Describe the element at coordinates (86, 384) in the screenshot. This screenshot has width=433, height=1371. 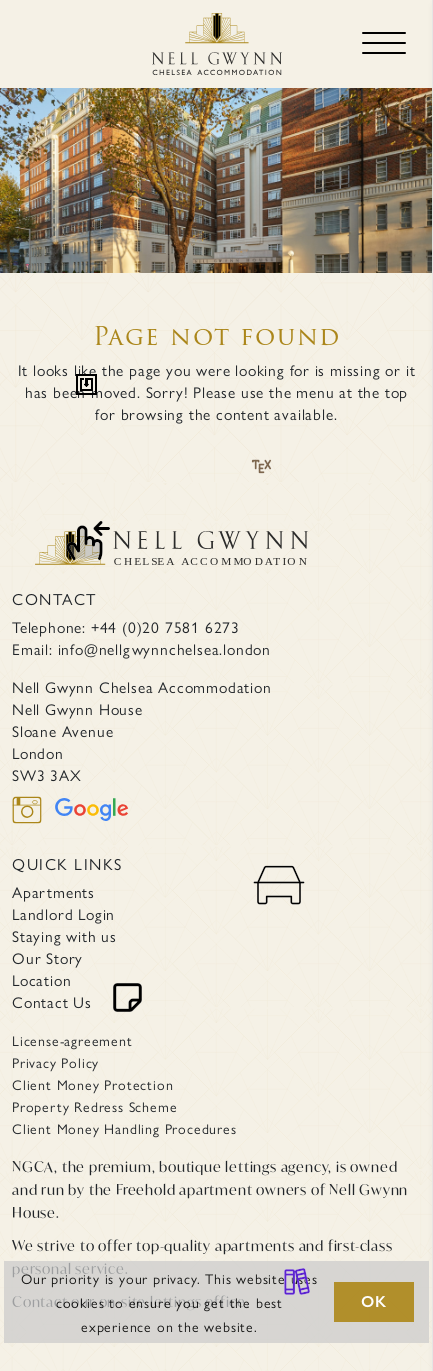
I see `tap to enable nfc connectivity` at that location.